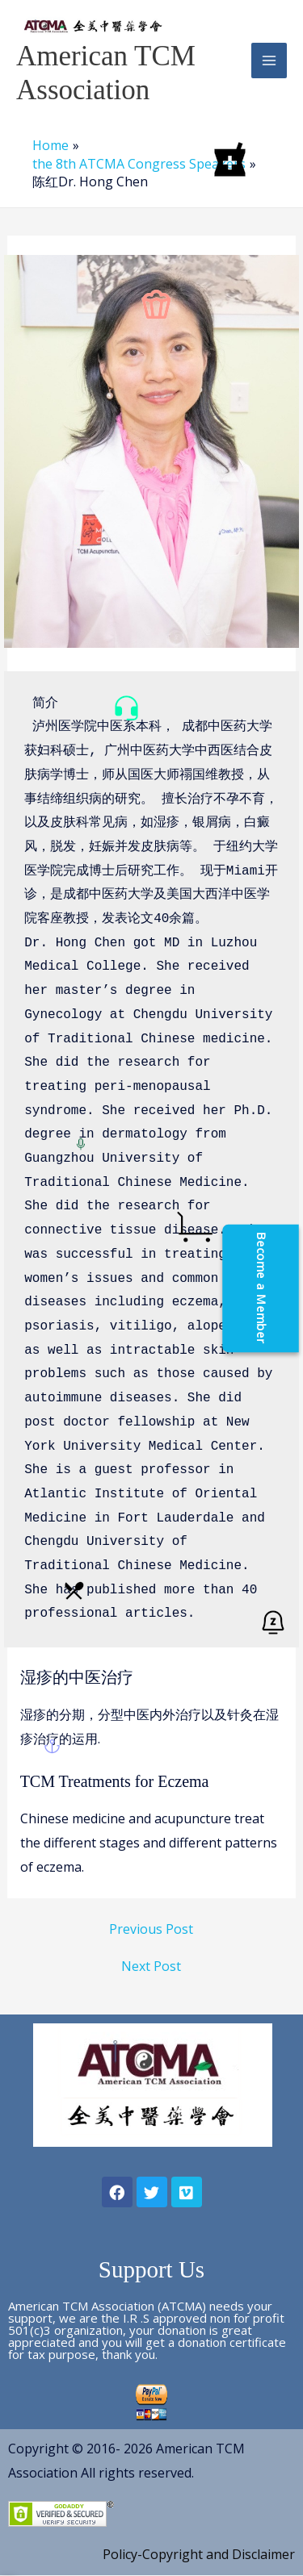 The height and width of the screenshot is (2576, 303). I want to click on view shopping cart, so click(194, 1225).